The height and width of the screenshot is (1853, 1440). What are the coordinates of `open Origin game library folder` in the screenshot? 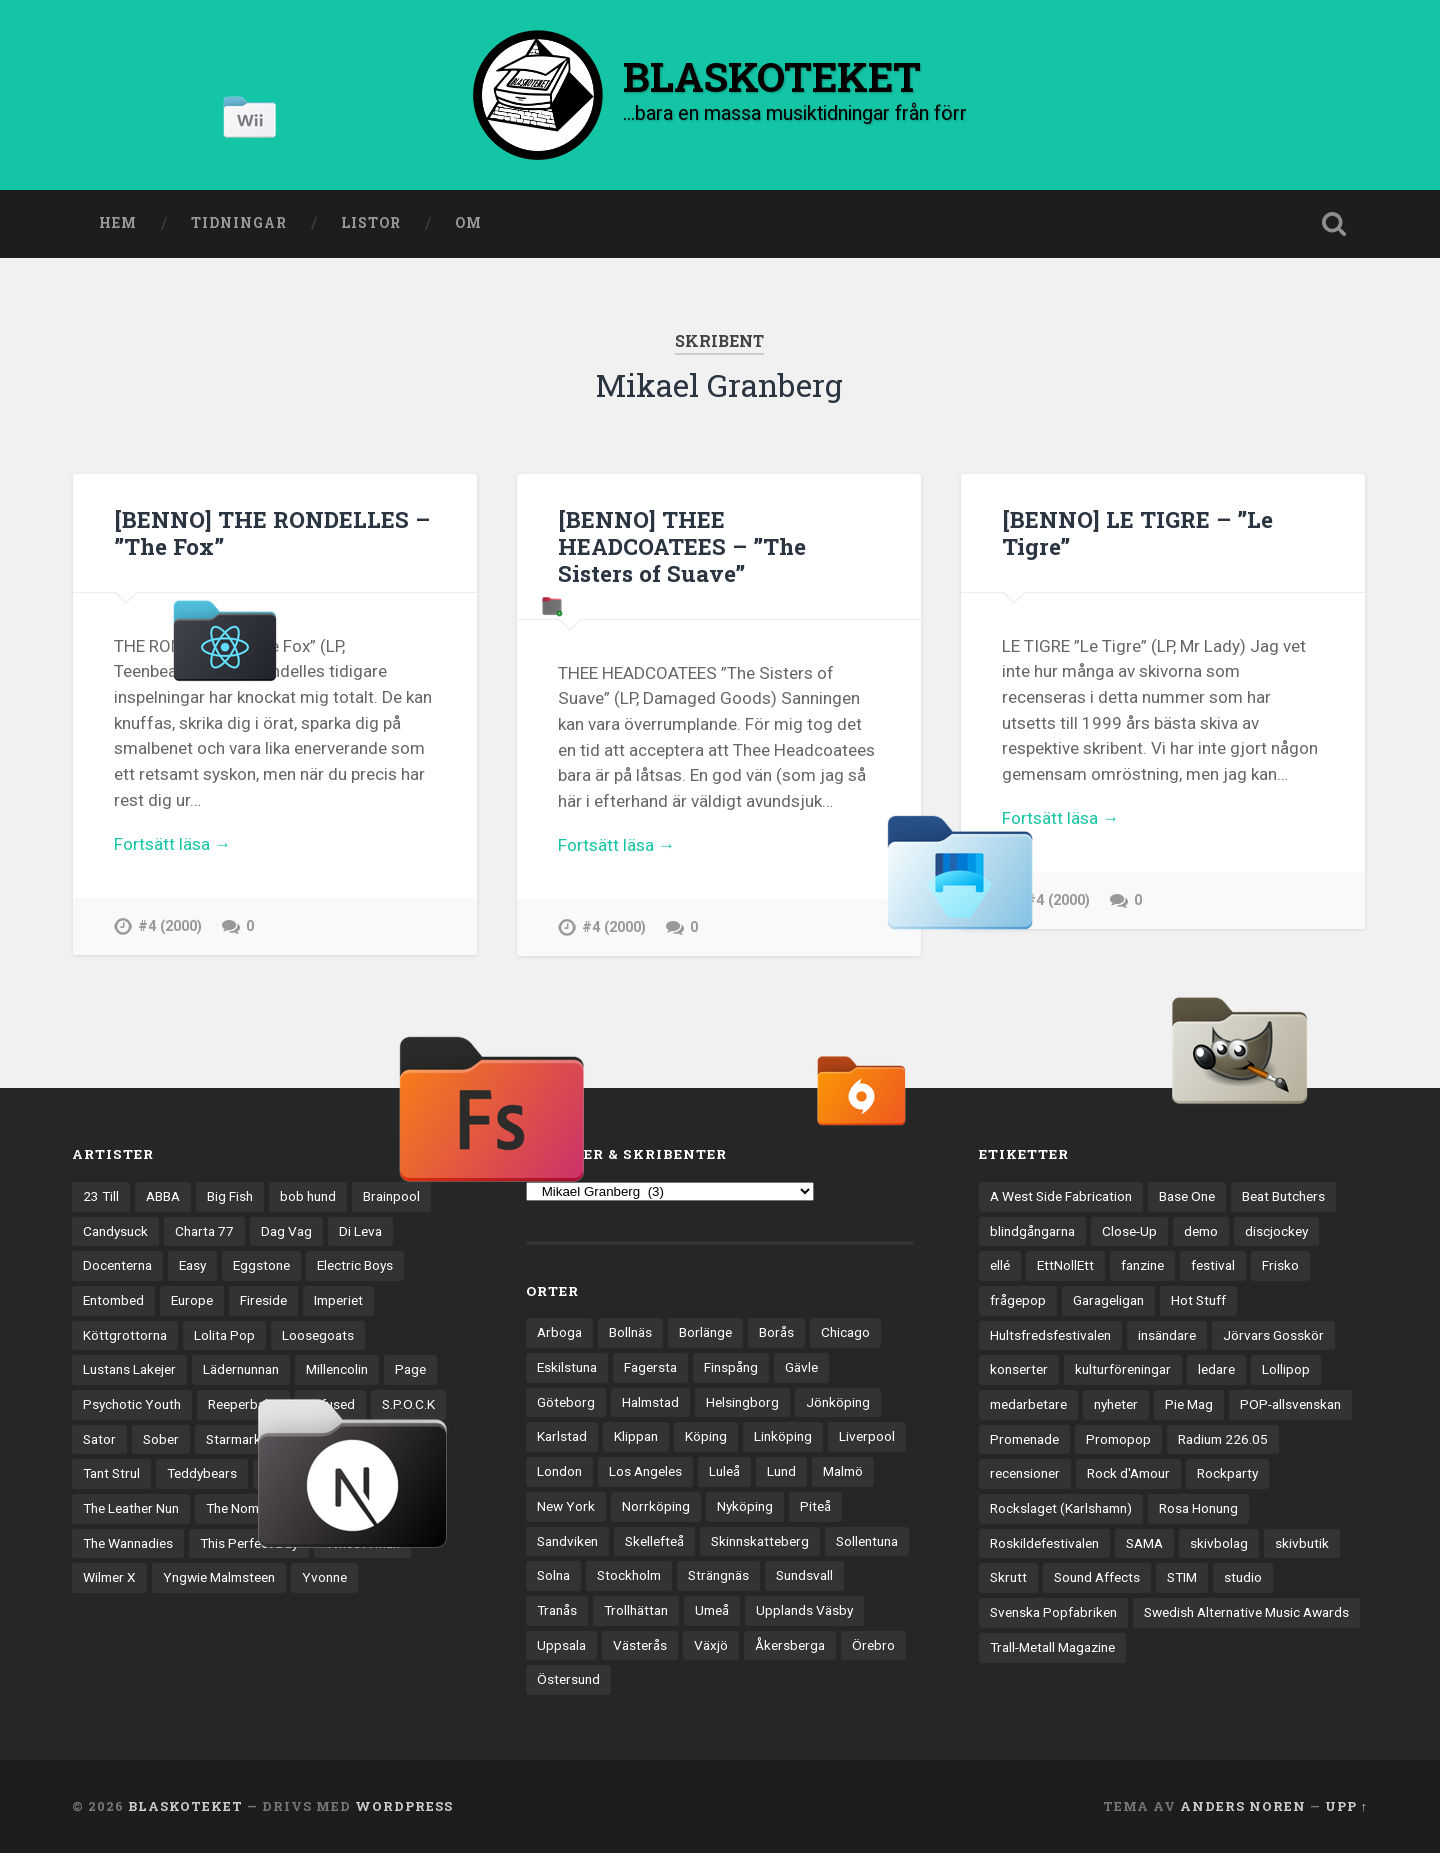 It's located at (861, 1093).